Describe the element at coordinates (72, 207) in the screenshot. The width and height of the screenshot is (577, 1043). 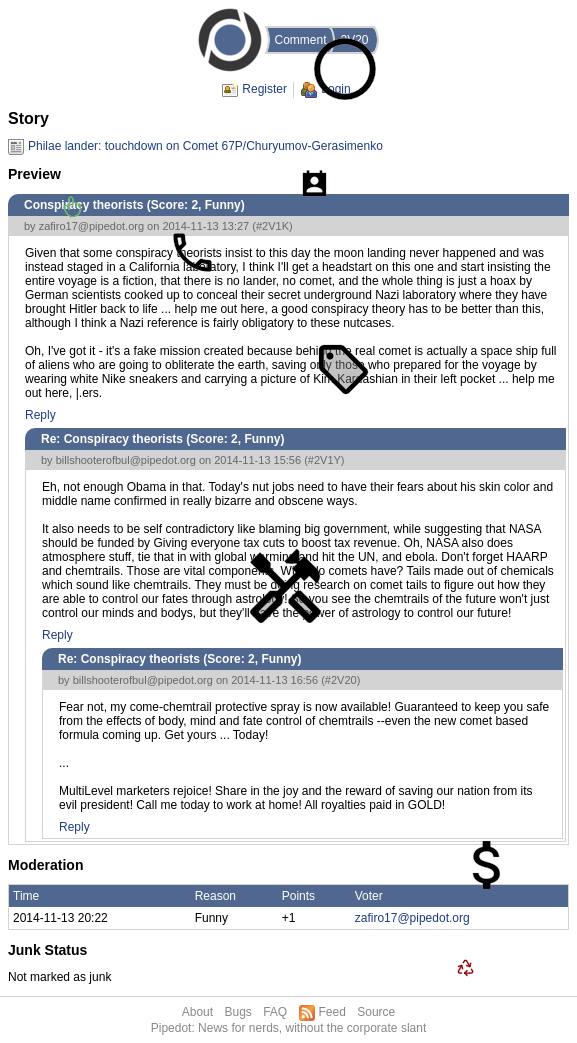
I see `tap to select or interact with an element` at that location.